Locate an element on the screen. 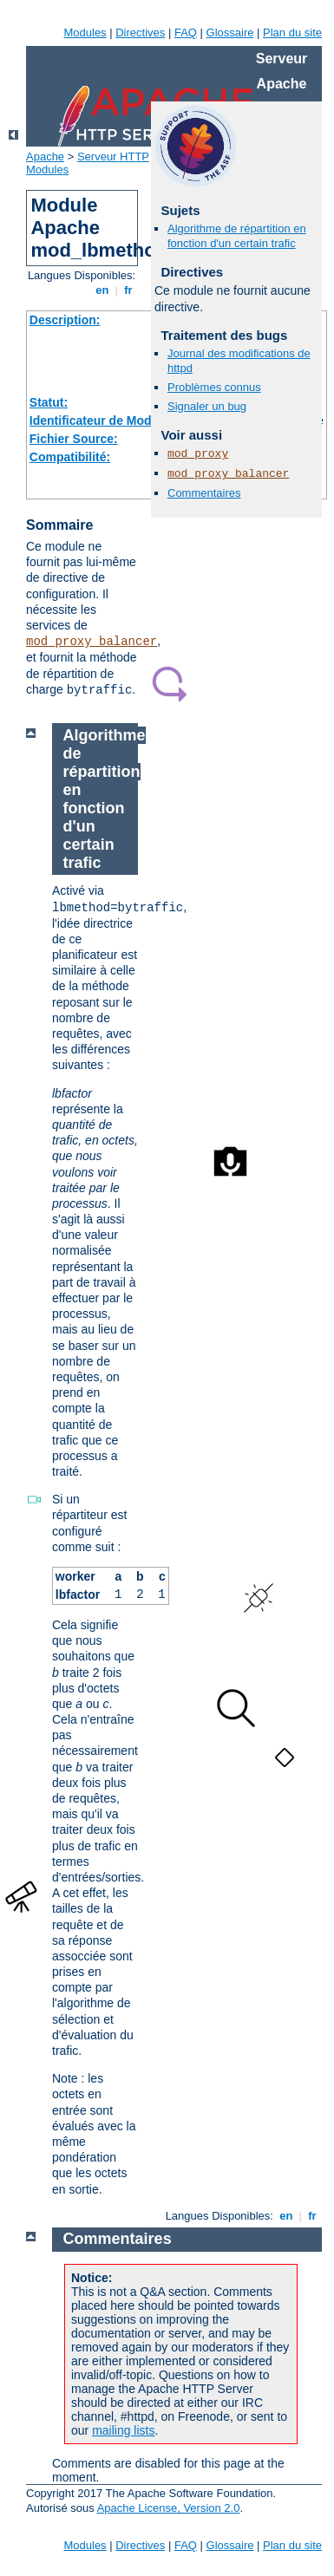 The height and width of the screenshot is (2576, 334). indicates an active connection established is located at coordinates (259, 1598).